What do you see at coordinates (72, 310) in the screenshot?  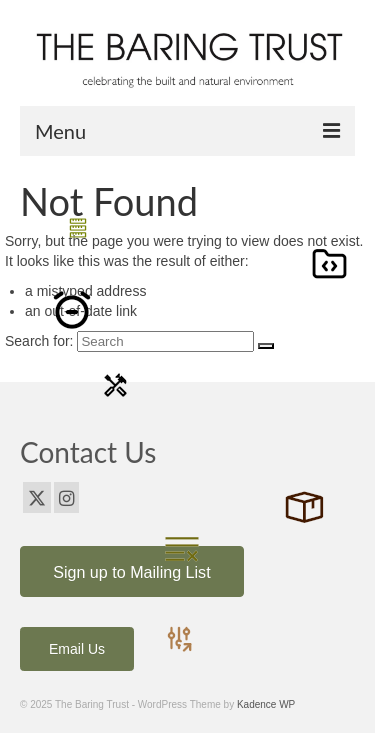 I see `remove or delete an alarm` at bounding box center [72, 310].